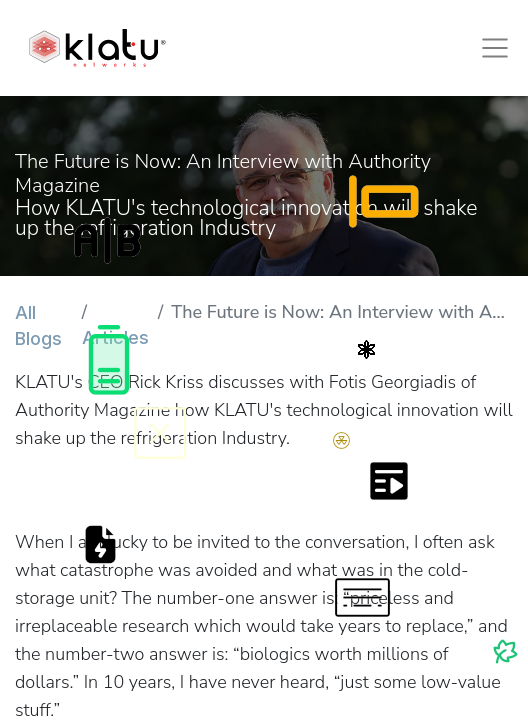 The width and height of the screenshot is (528, 720). I want to click on close or dismiss a modal window, so click(160, 433).